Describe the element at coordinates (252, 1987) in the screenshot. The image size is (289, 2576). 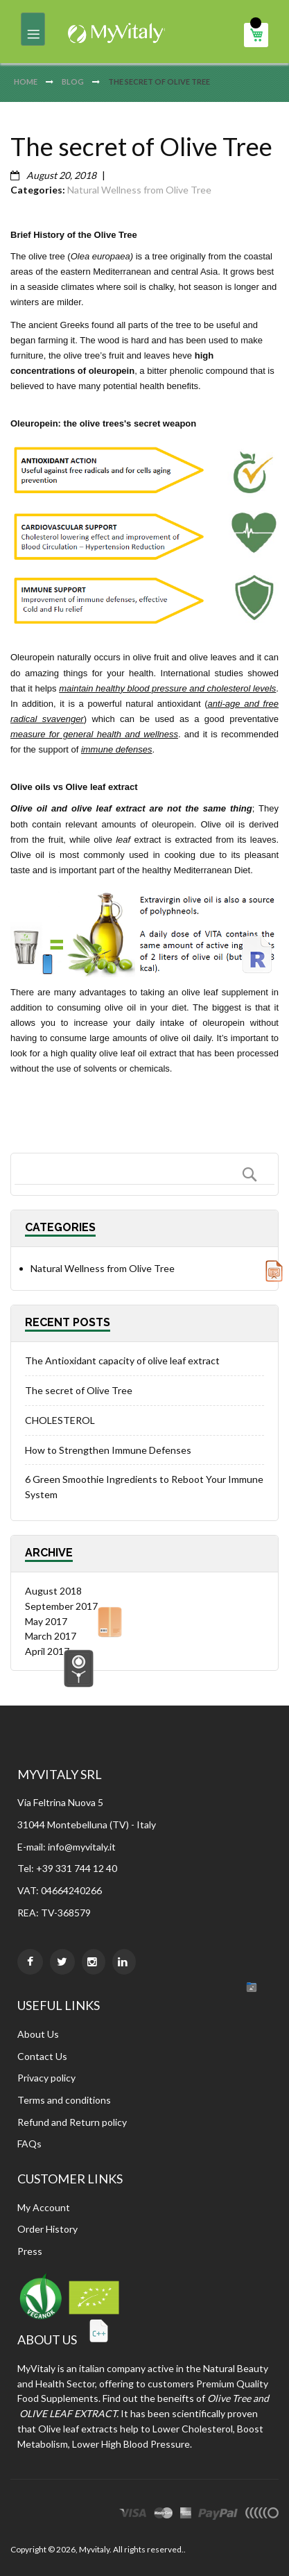
I see `open your pictures folder` at that location.